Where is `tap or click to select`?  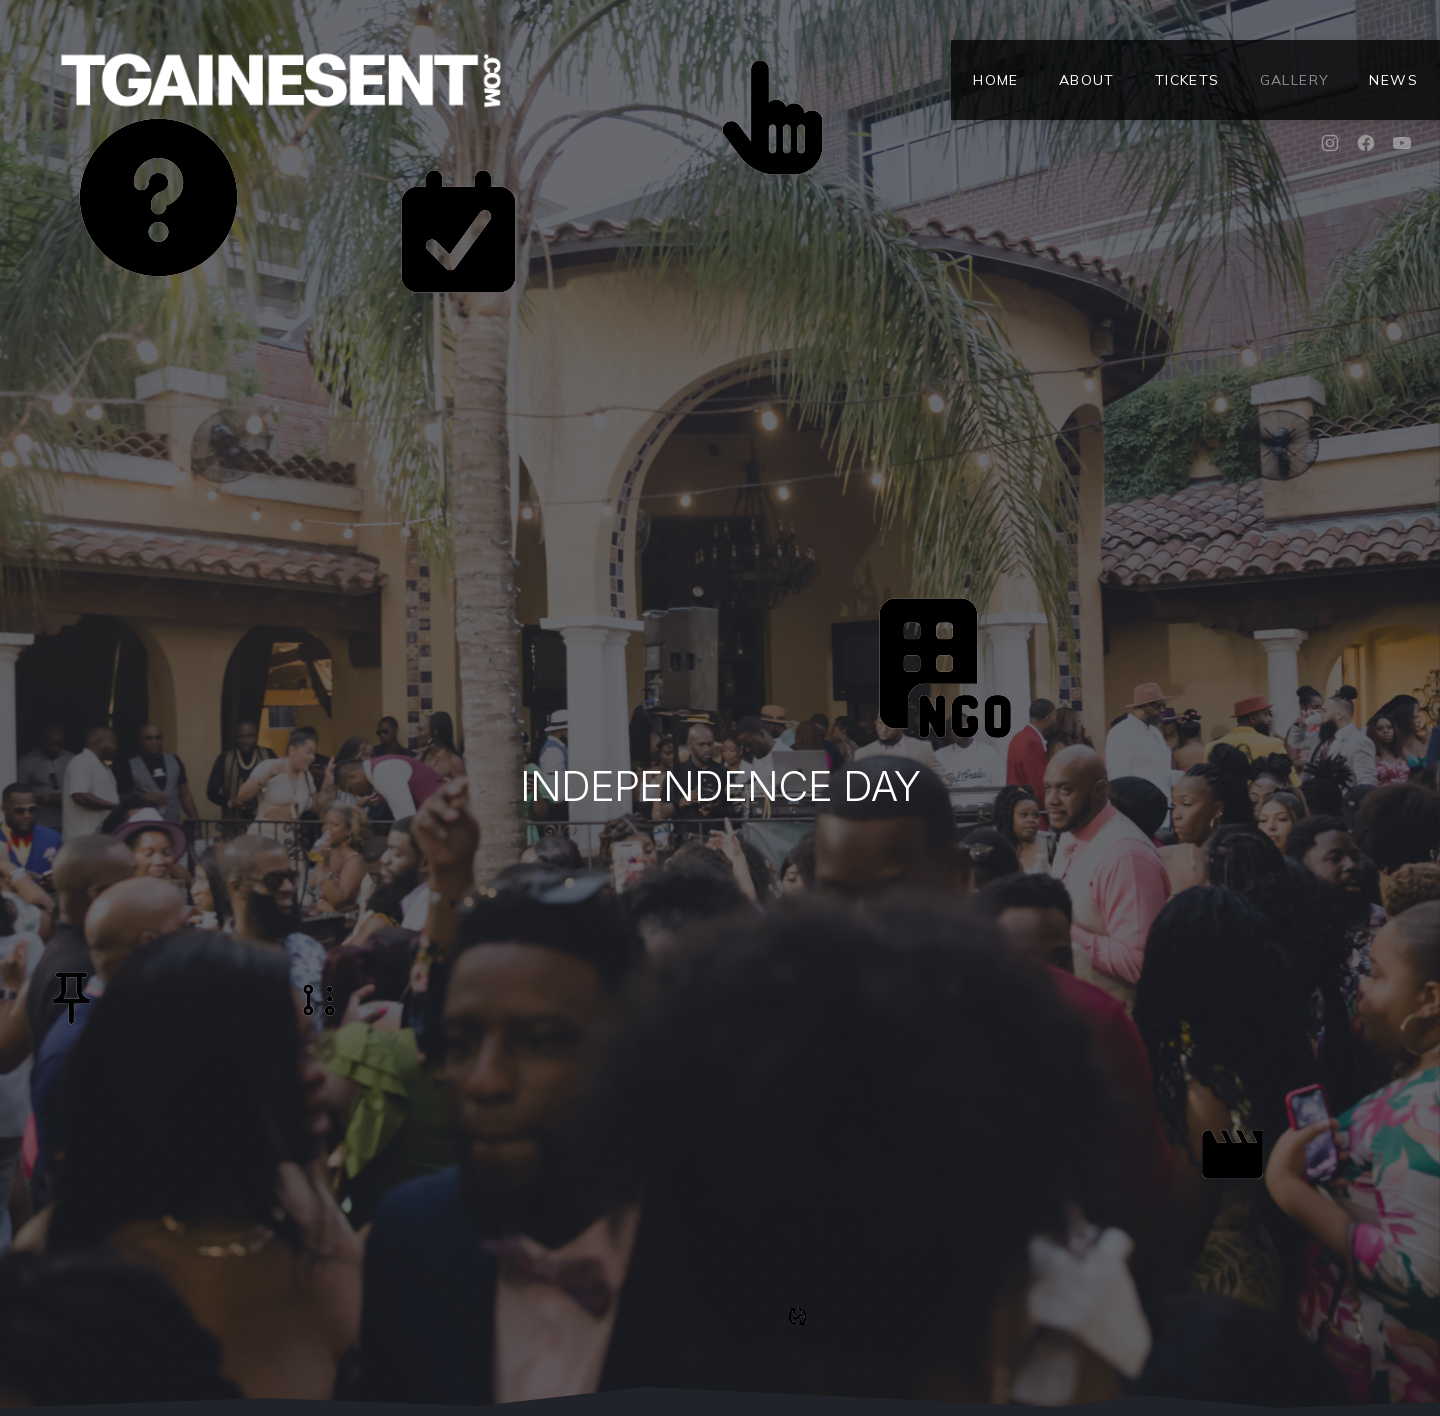 tap or click to select is located at coordinates (772, 117).